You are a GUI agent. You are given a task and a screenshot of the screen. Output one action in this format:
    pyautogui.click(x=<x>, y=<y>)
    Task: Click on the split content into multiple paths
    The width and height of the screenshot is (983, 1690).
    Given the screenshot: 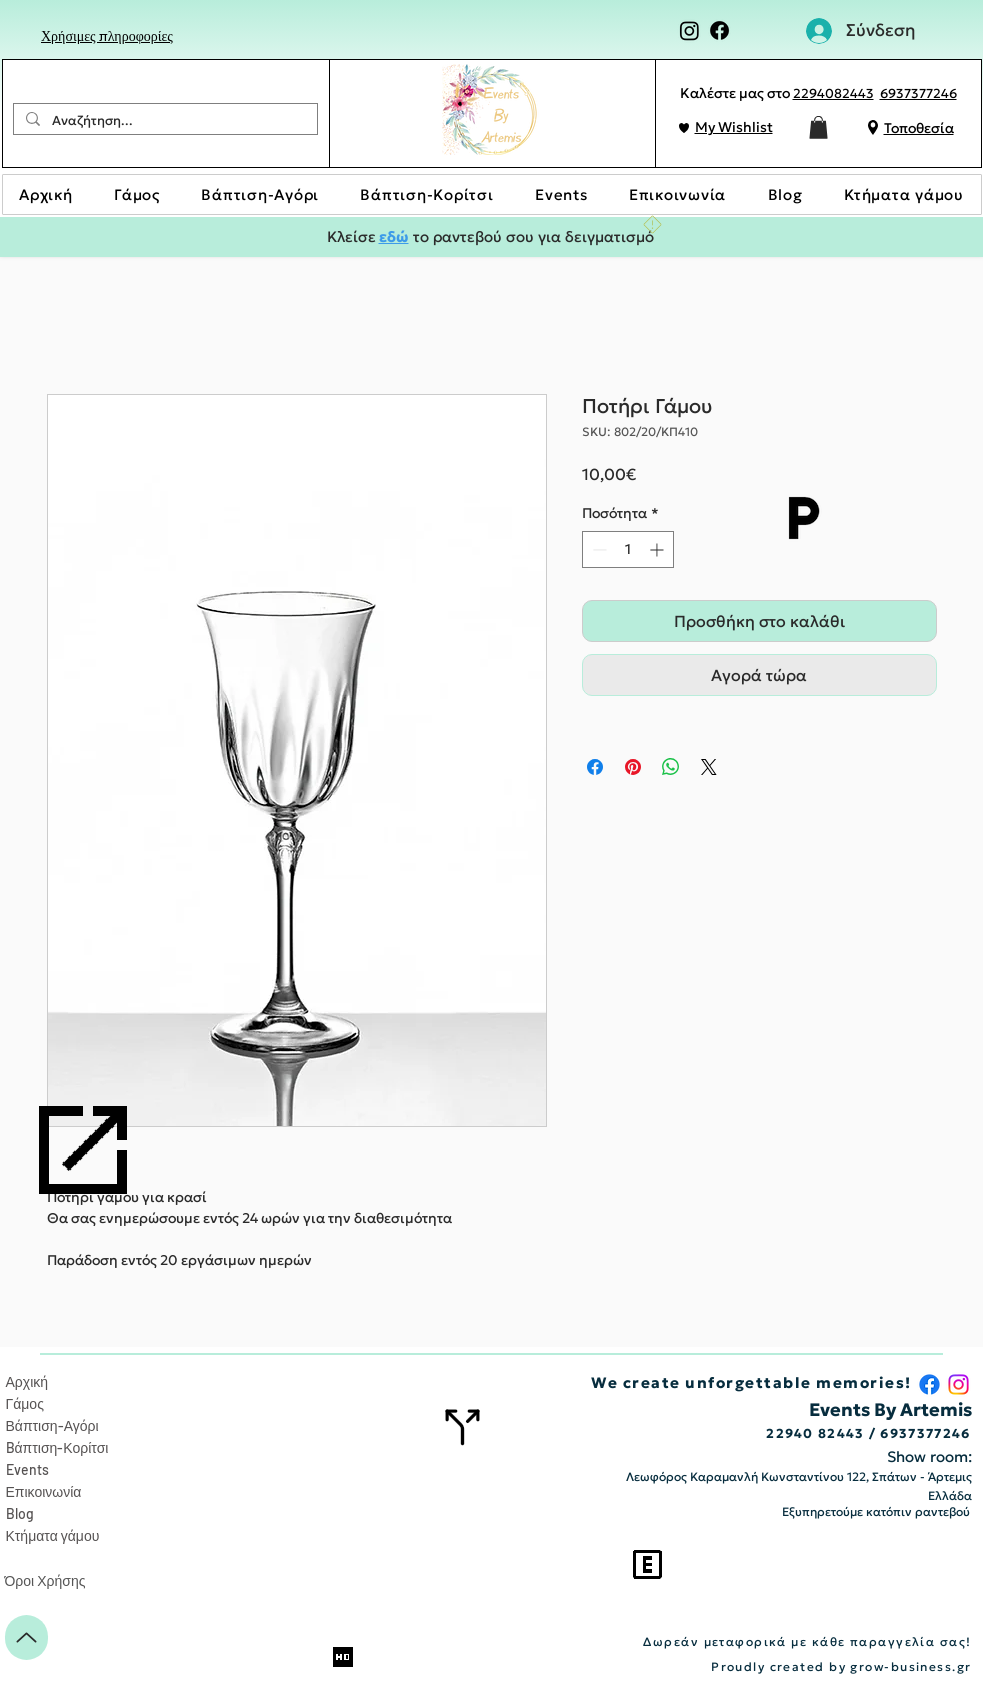 What is the action you would take?
    pyautogui.click(x=462, y=1426)
    